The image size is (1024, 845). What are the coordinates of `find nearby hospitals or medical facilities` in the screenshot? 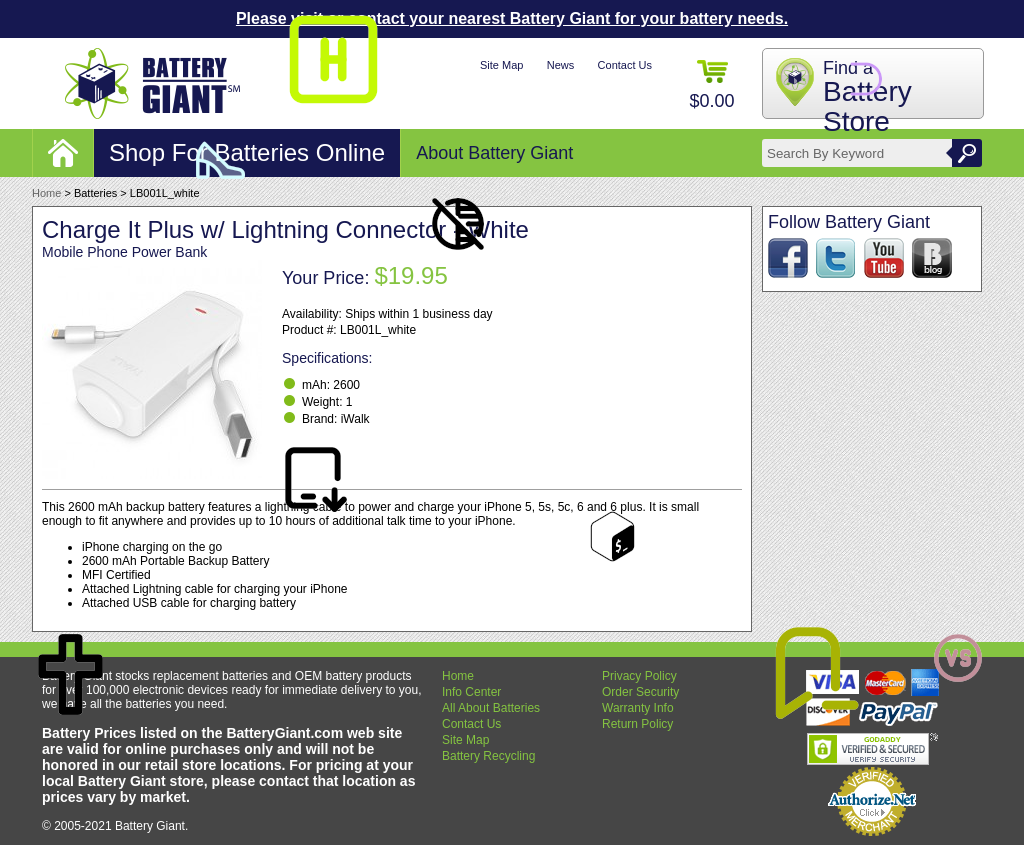 It's located at (333, 59).